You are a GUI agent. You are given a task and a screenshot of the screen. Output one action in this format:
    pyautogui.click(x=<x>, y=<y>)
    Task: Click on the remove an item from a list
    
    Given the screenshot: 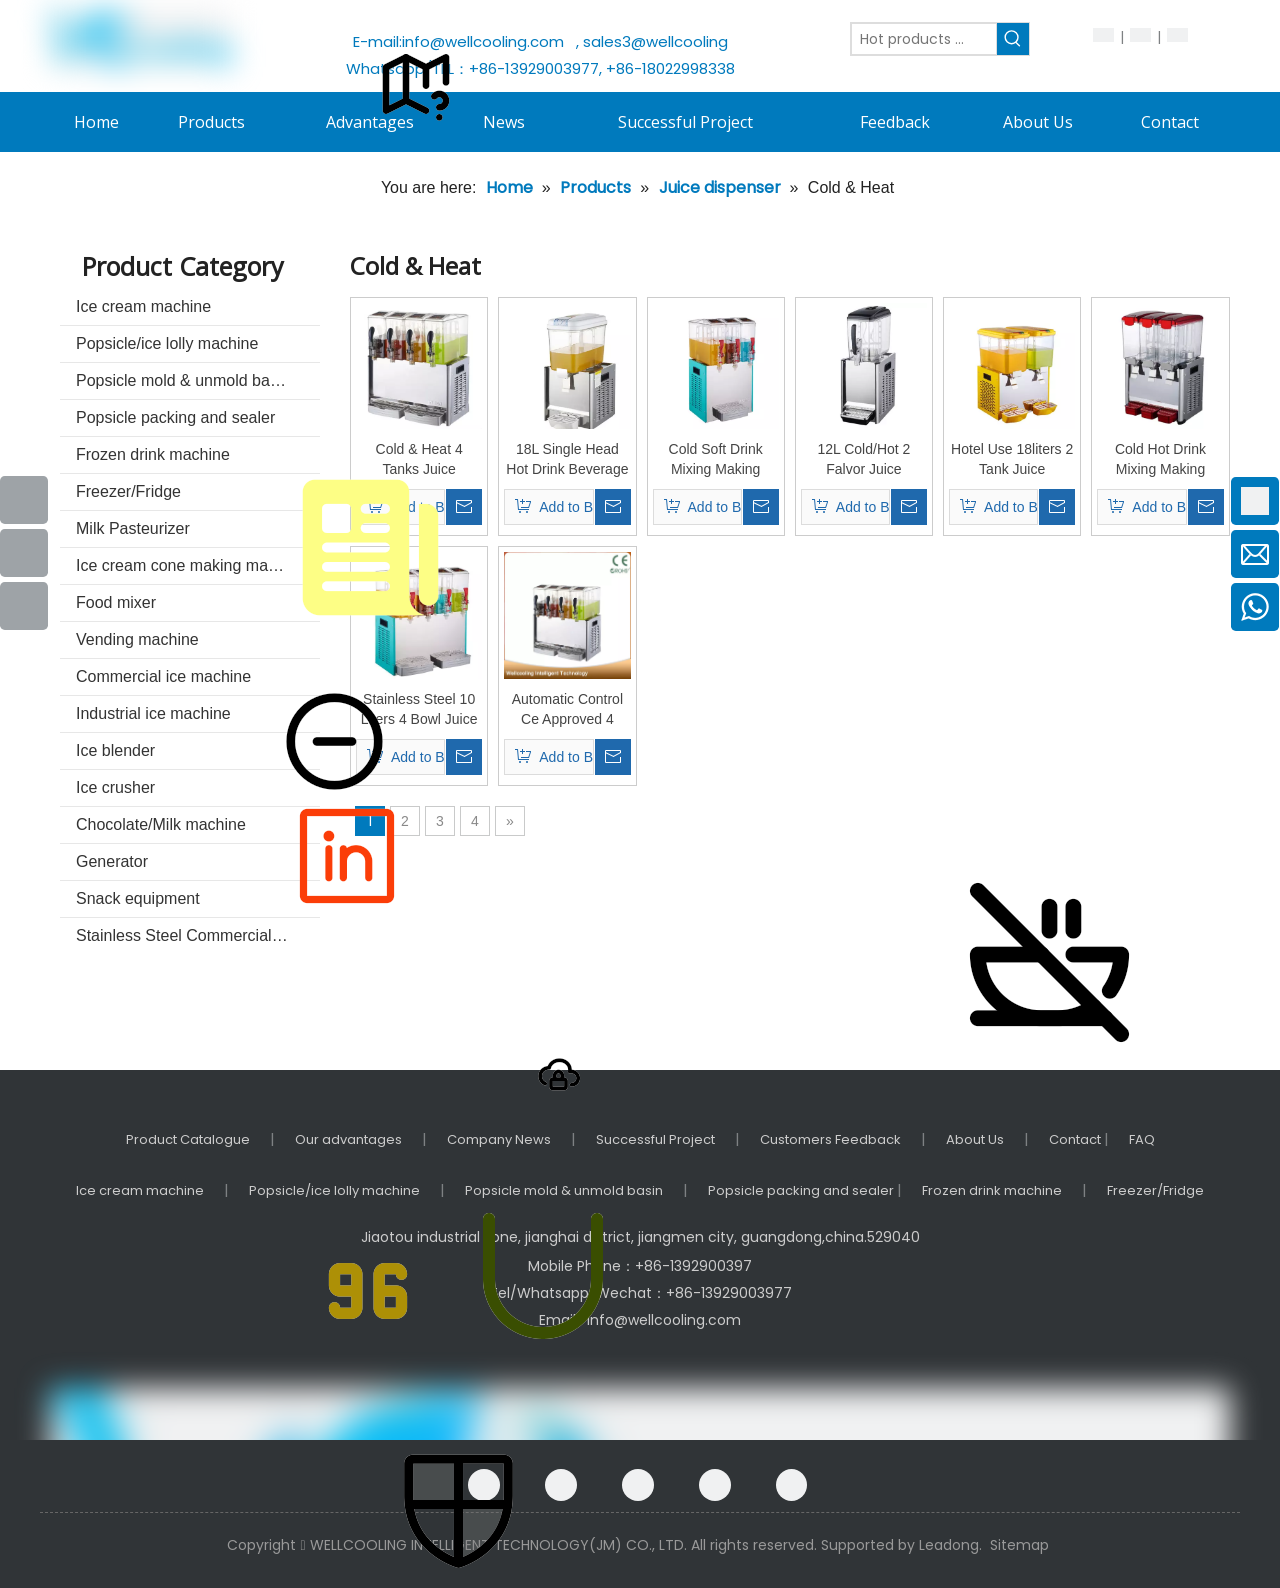 What is the action you would take?
    pyautogui.click(x=334, y=741)
    